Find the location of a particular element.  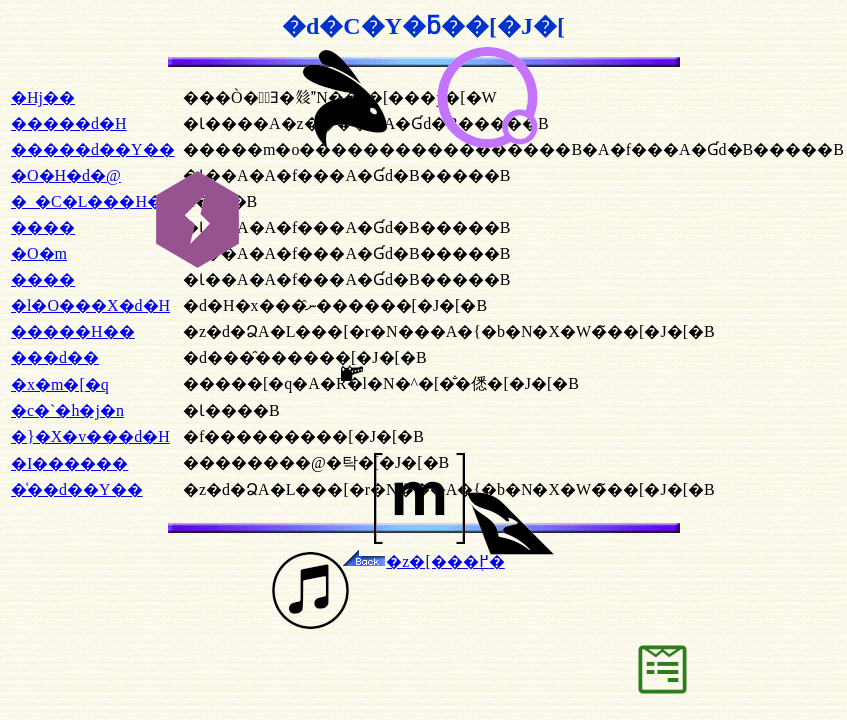

open matrix messaging app is located at coordinates (419, 498).